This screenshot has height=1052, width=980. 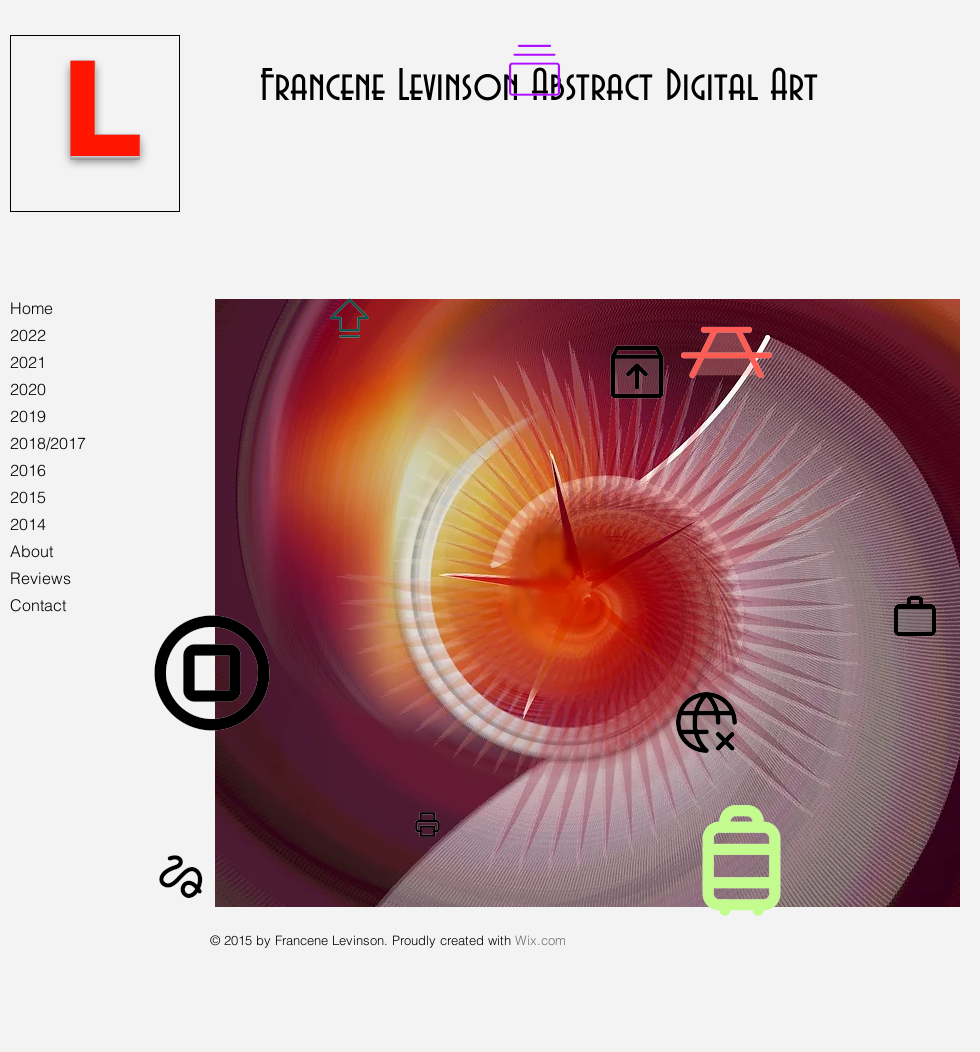 What do you see at coordinates (349, 319) in the screenshot?
I see `upload a file or document` at bounding box center [349, 319].